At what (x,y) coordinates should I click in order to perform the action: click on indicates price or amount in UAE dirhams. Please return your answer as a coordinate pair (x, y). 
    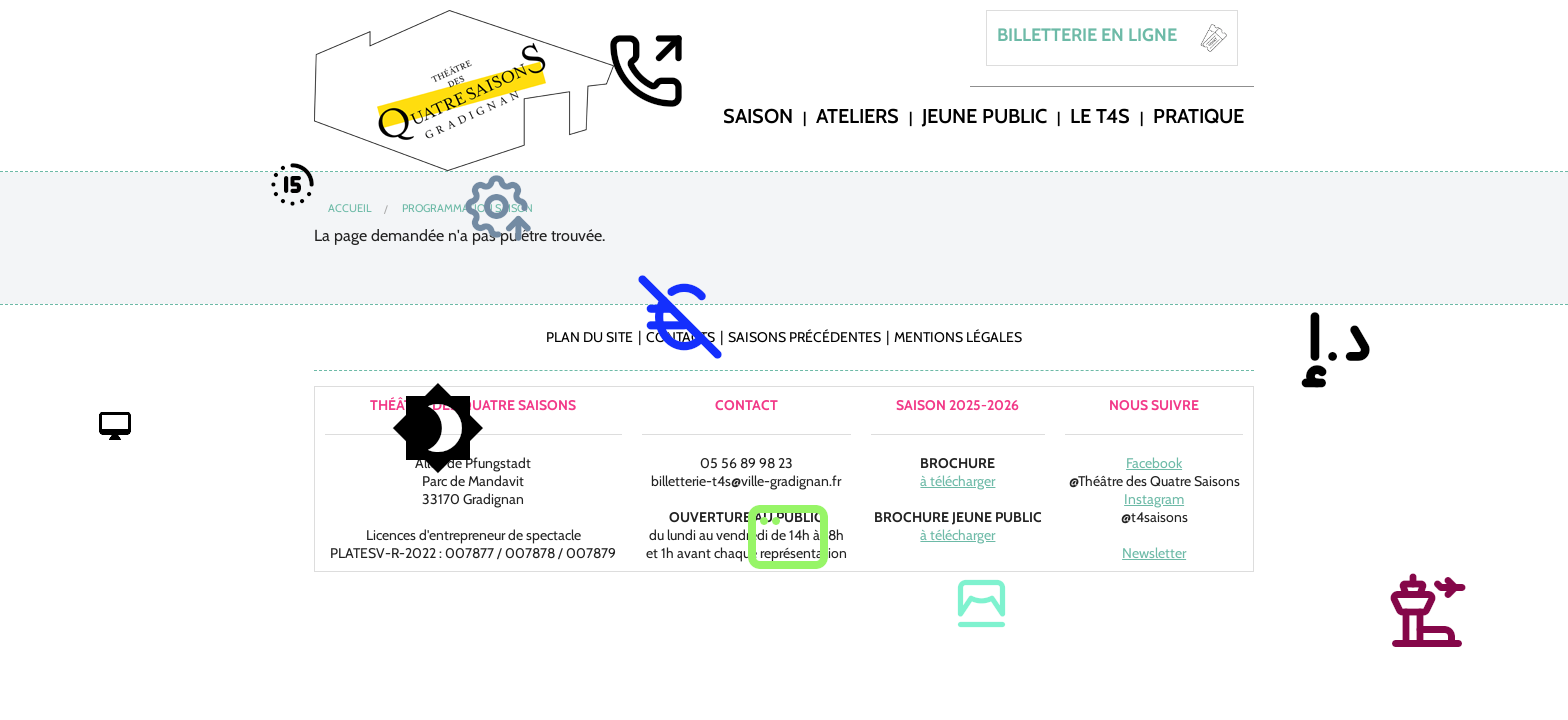
    Looking at the image, I should click on (1337, 352).